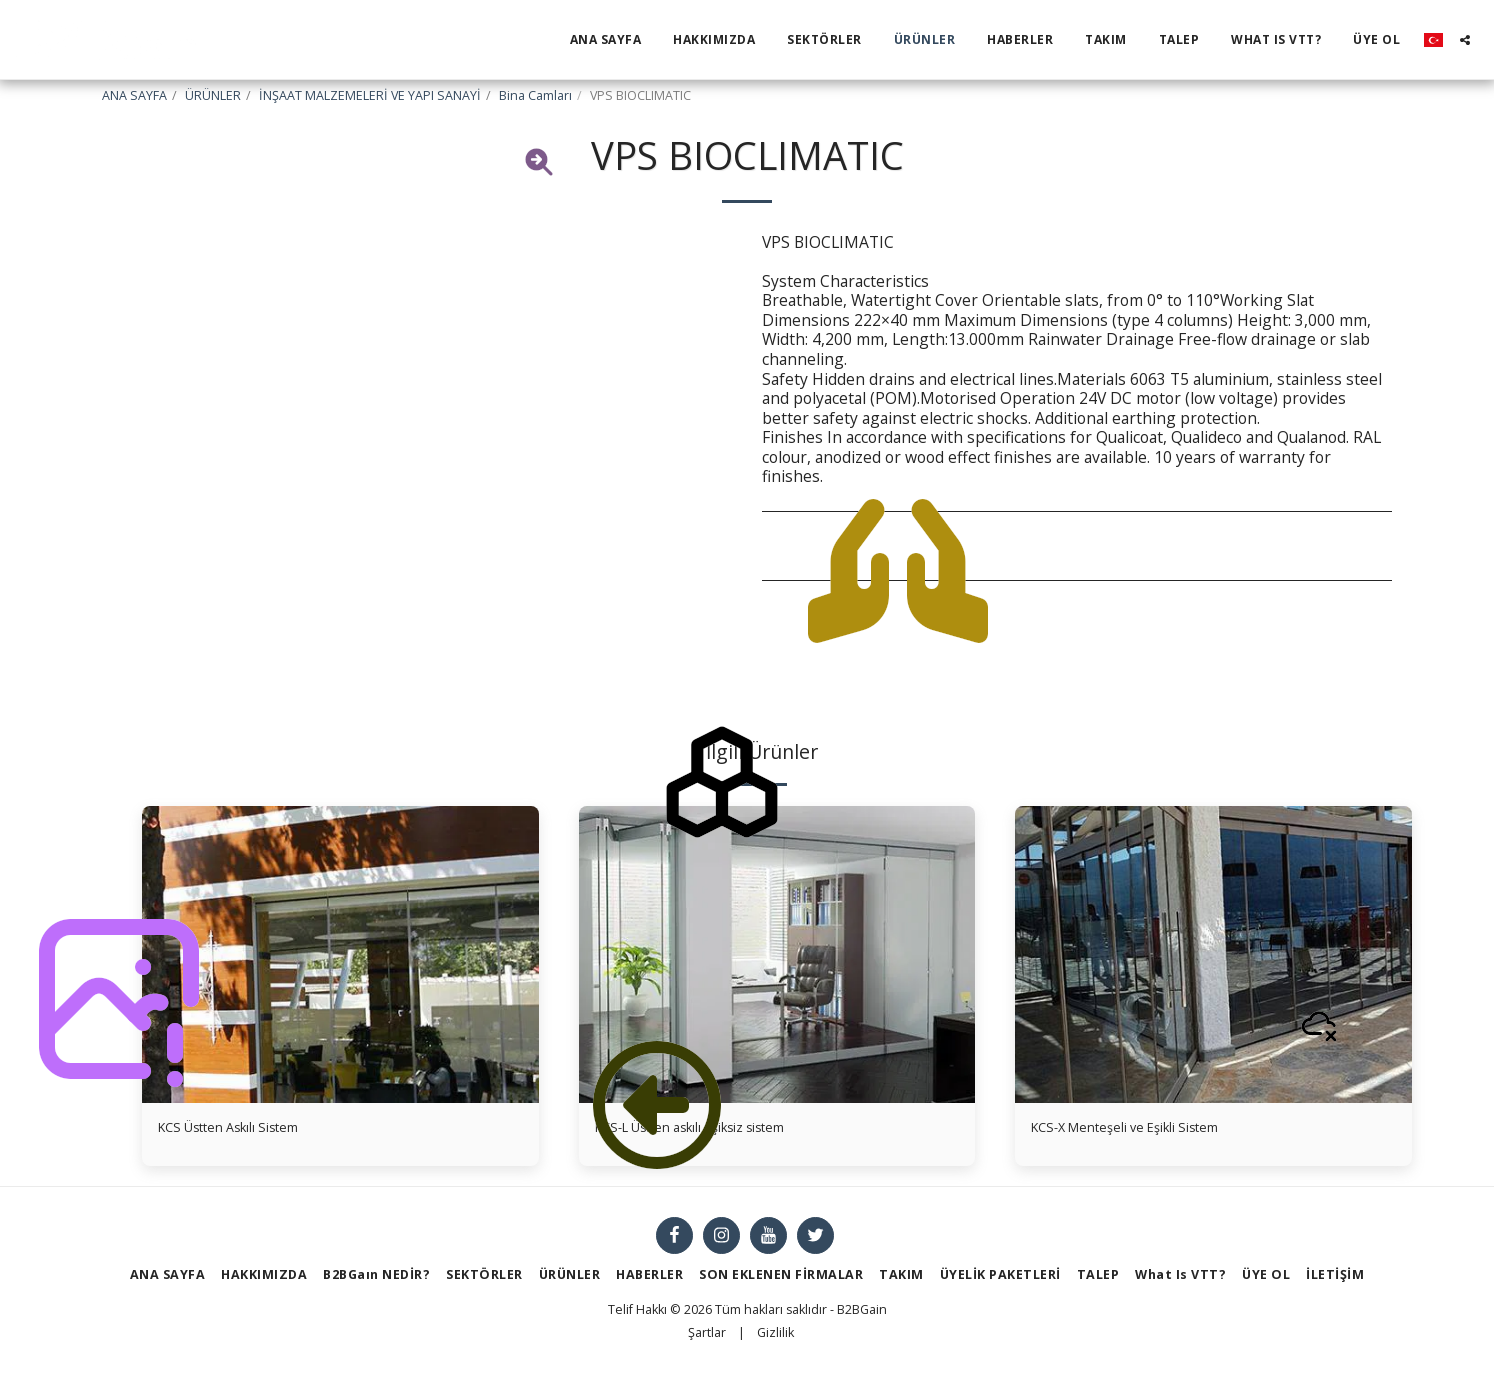  Describe the element at coordinates (722, 782) in the screenshot. I see `view modular components or building blocks` at that location.